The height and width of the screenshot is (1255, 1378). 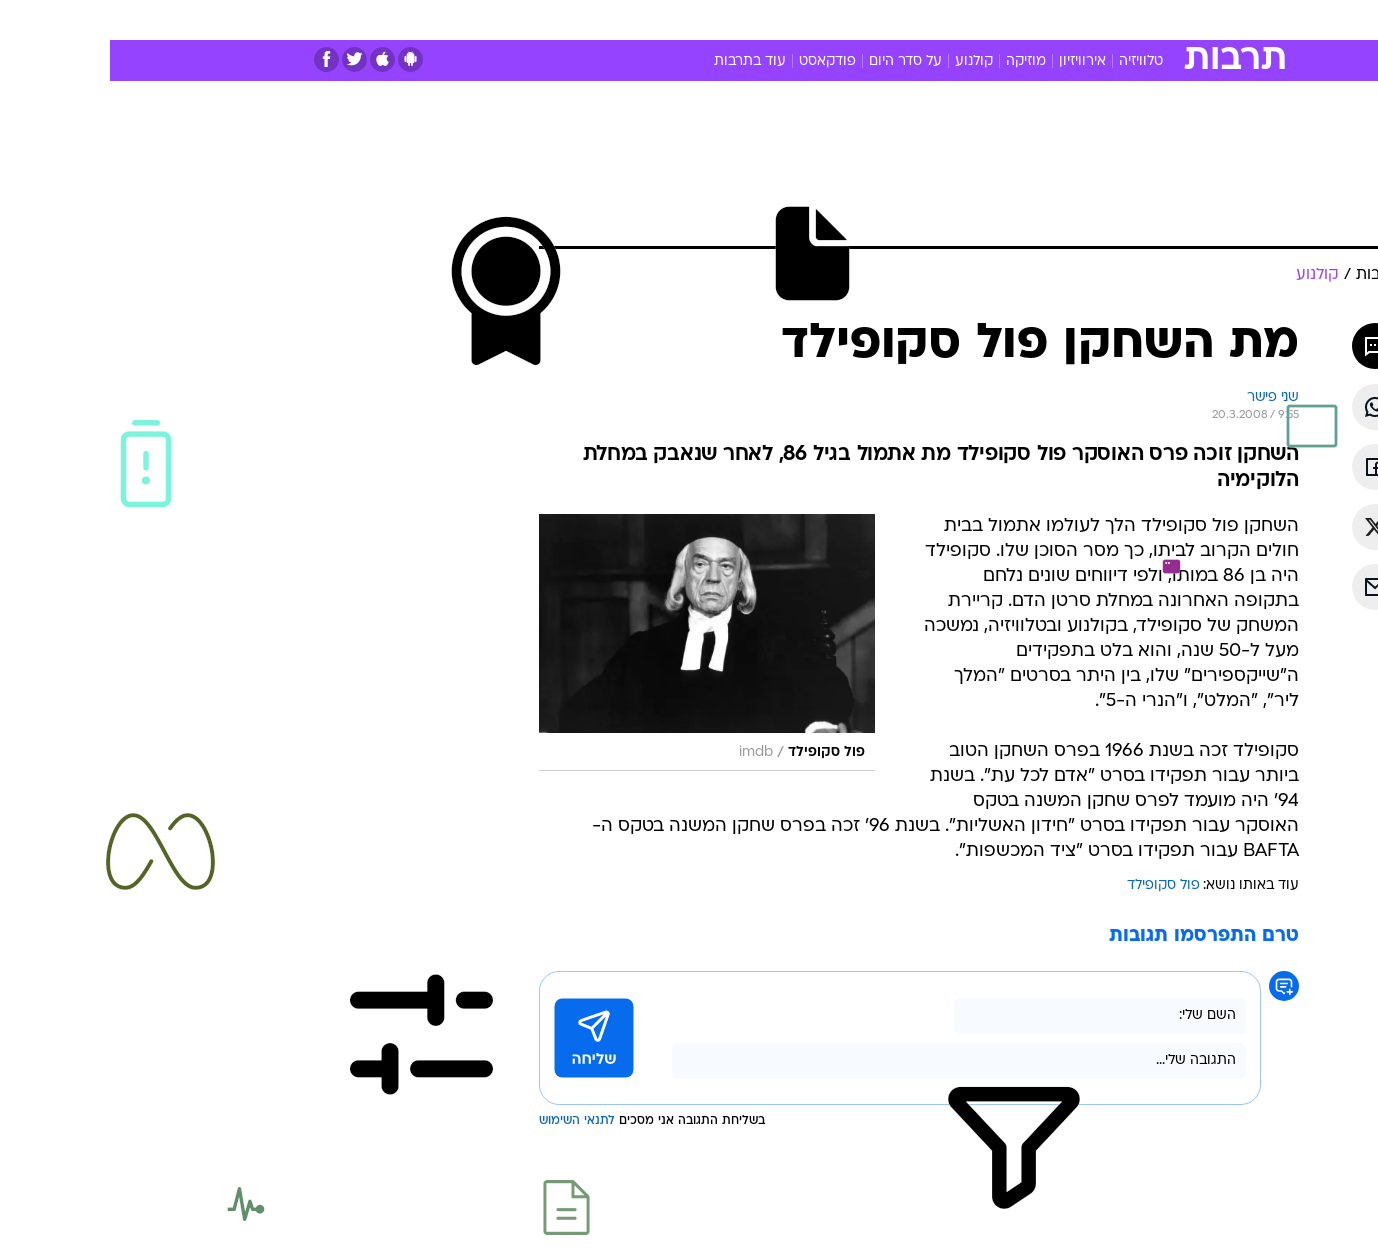 I want to click on view document or file, so click(x=812, y=253).